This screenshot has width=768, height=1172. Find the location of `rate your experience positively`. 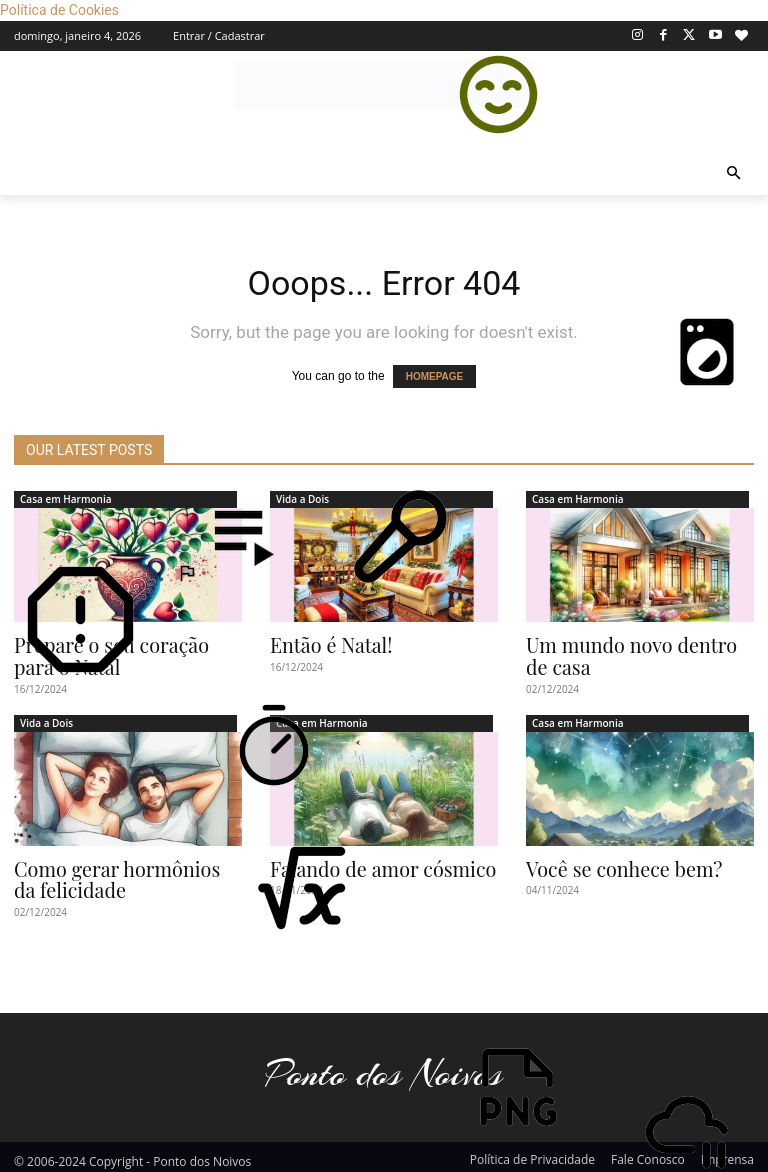

rate your experience positively is located at coordinates (498, 94).